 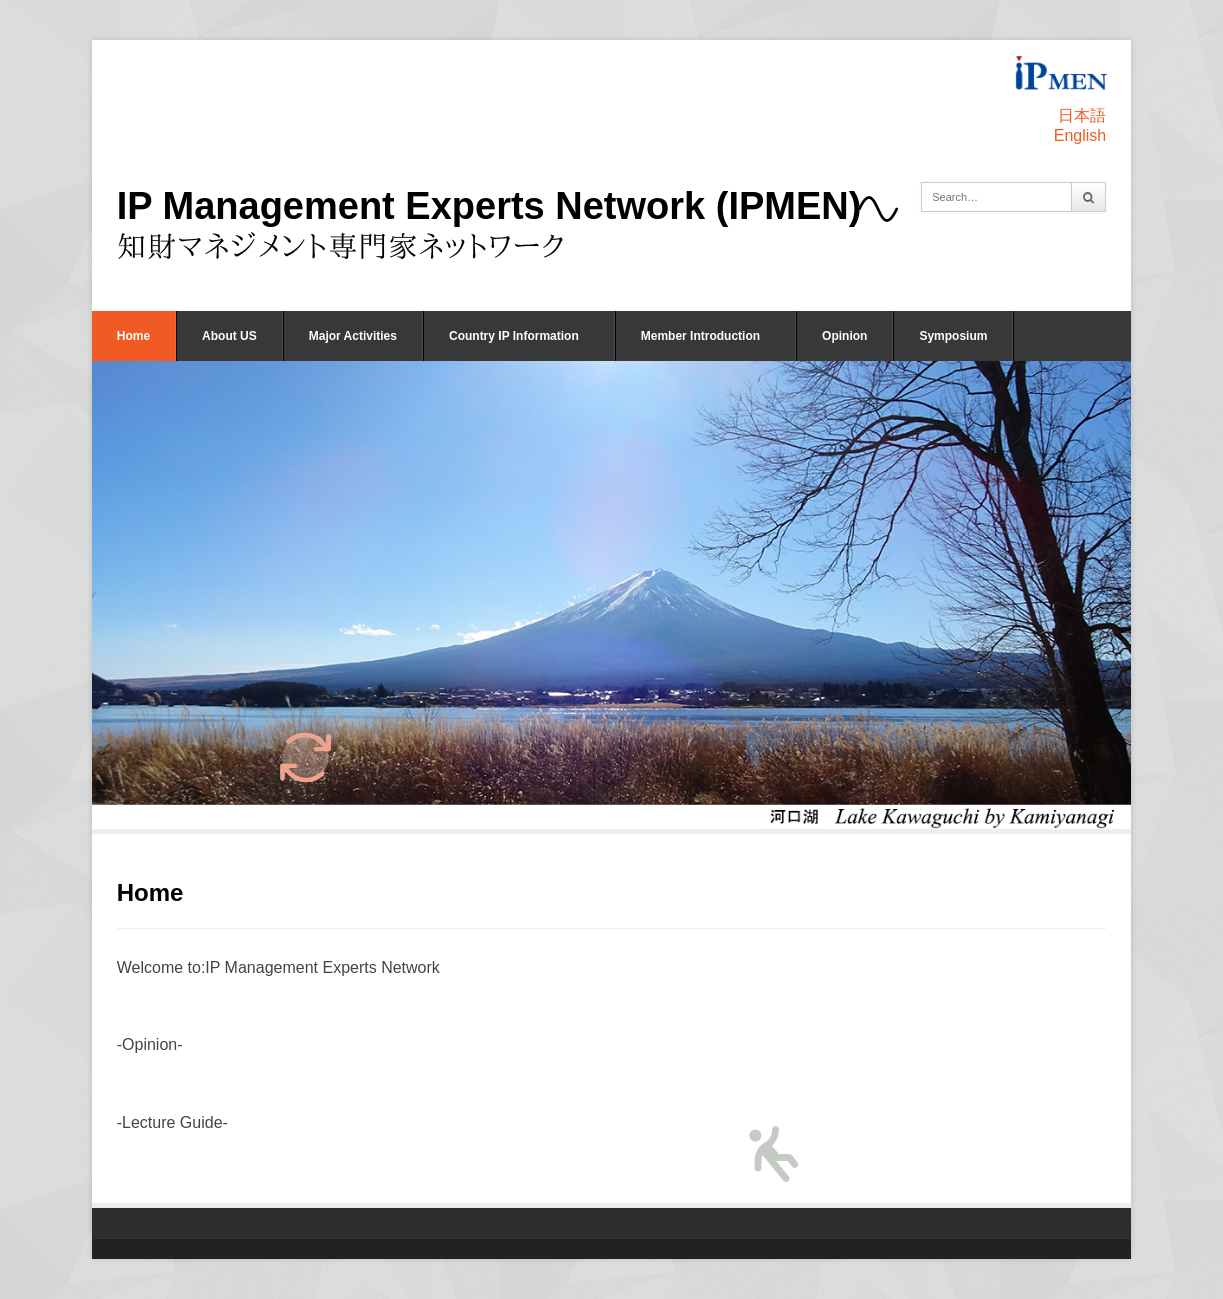 I want to click on indicates audio or sound wave settings, so click(x=878, y=209).